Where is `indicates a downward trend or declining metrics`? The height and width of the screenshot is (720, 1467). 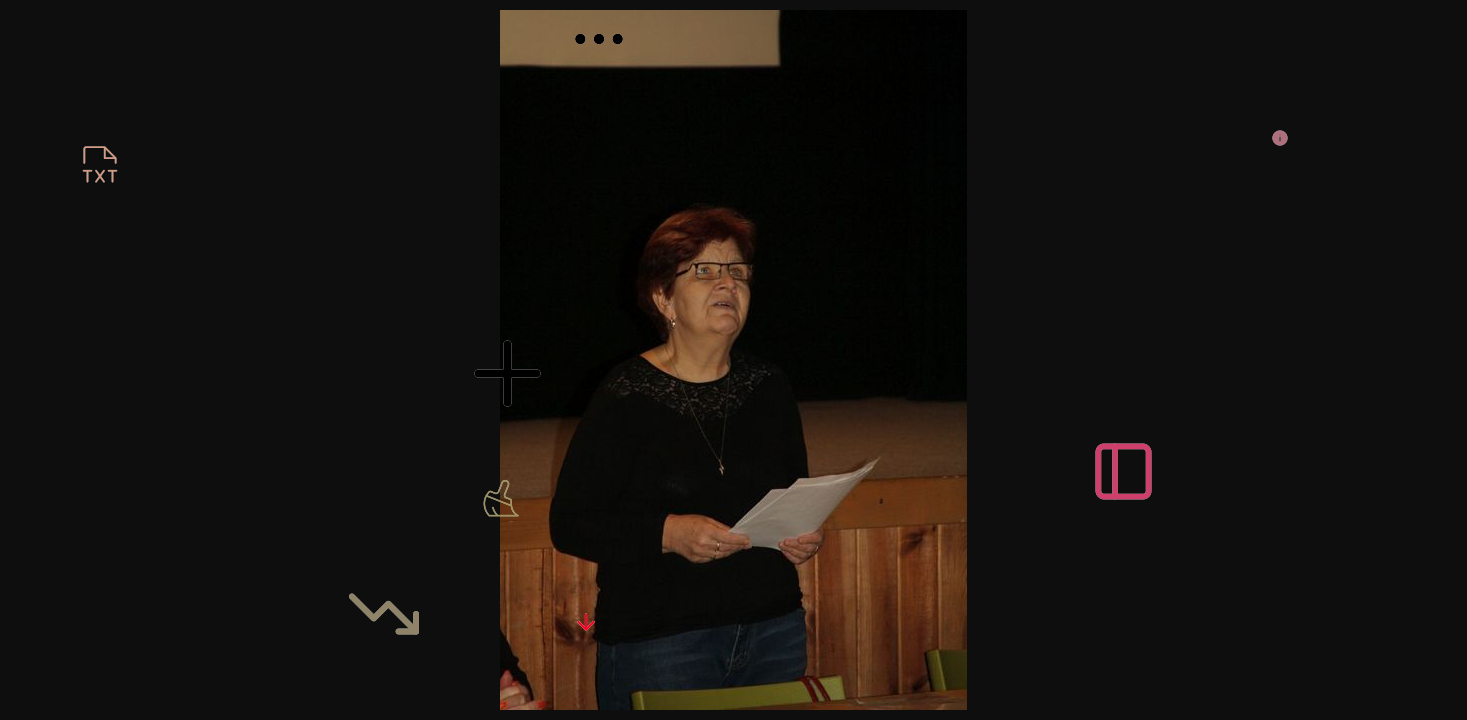 indicates a downward trend or declining metrics is located at coordinates (384, 614).